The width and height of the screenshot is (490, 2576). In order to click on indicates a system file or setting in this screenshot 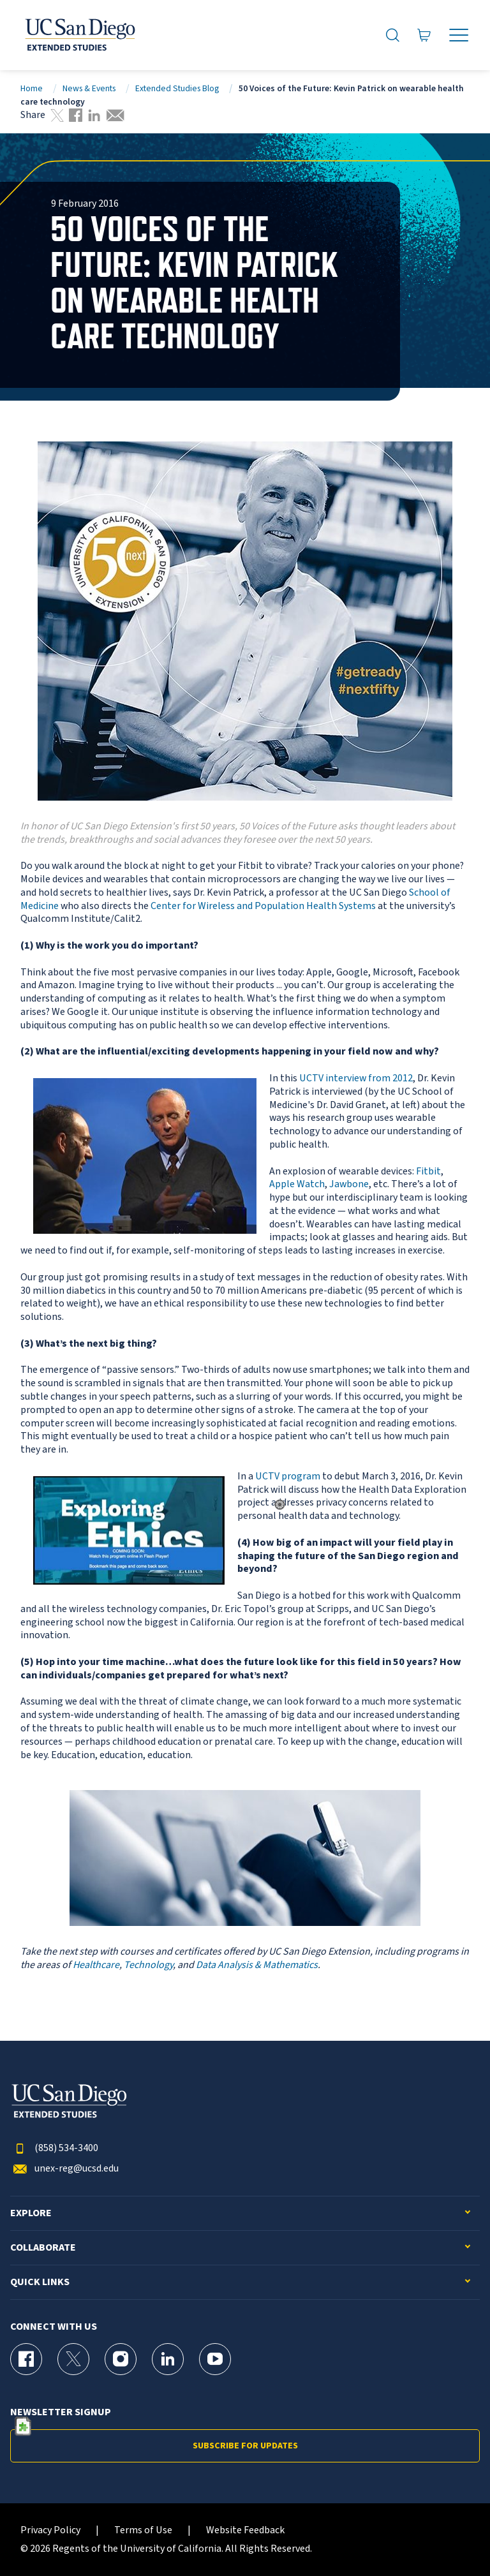, I will do `click(279, 1504)`.